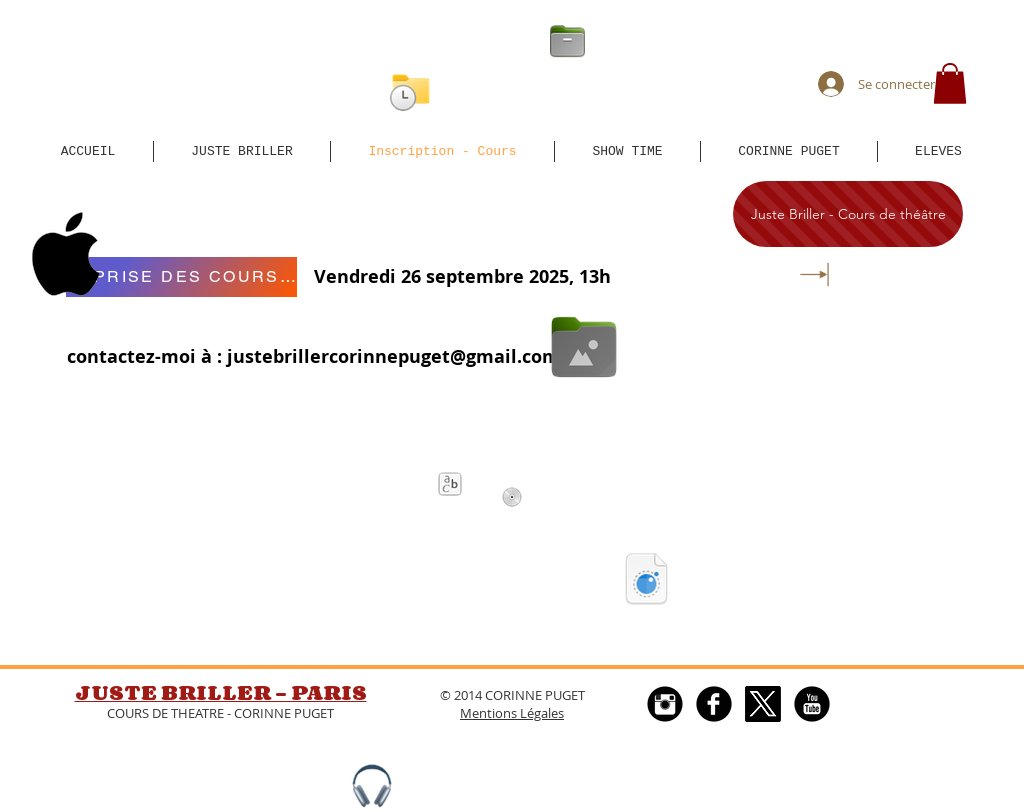 The image size is (1024, 812). I want to click on open the font viewer application, so click(450, 484).